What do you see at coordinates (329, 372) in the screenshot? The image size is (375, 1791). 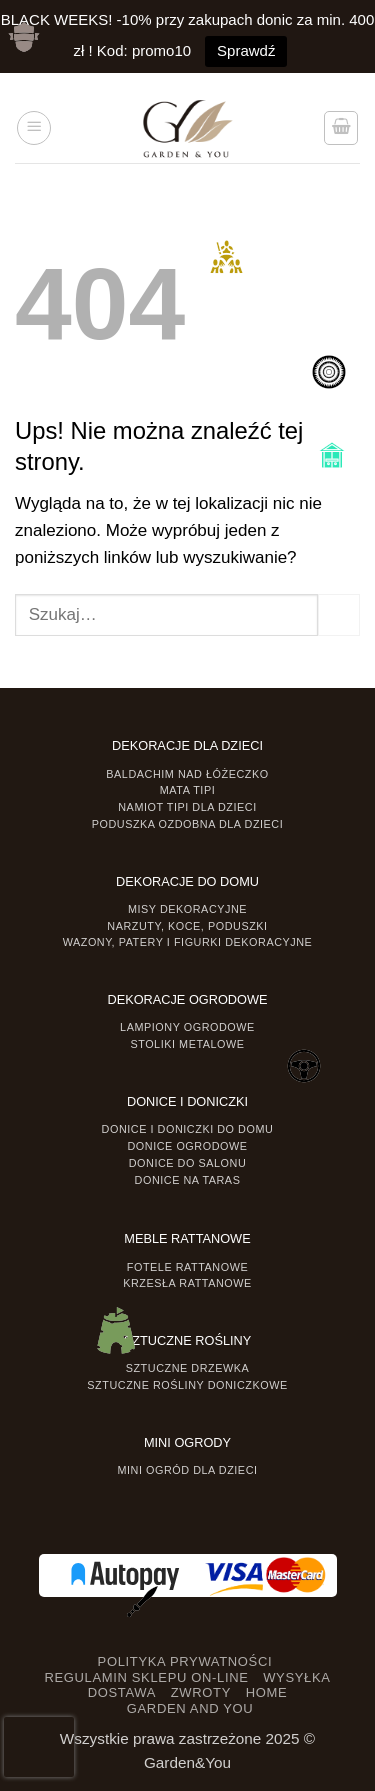 I see `decorative mandala or loading spinner element` at bounding box center [329, 372].